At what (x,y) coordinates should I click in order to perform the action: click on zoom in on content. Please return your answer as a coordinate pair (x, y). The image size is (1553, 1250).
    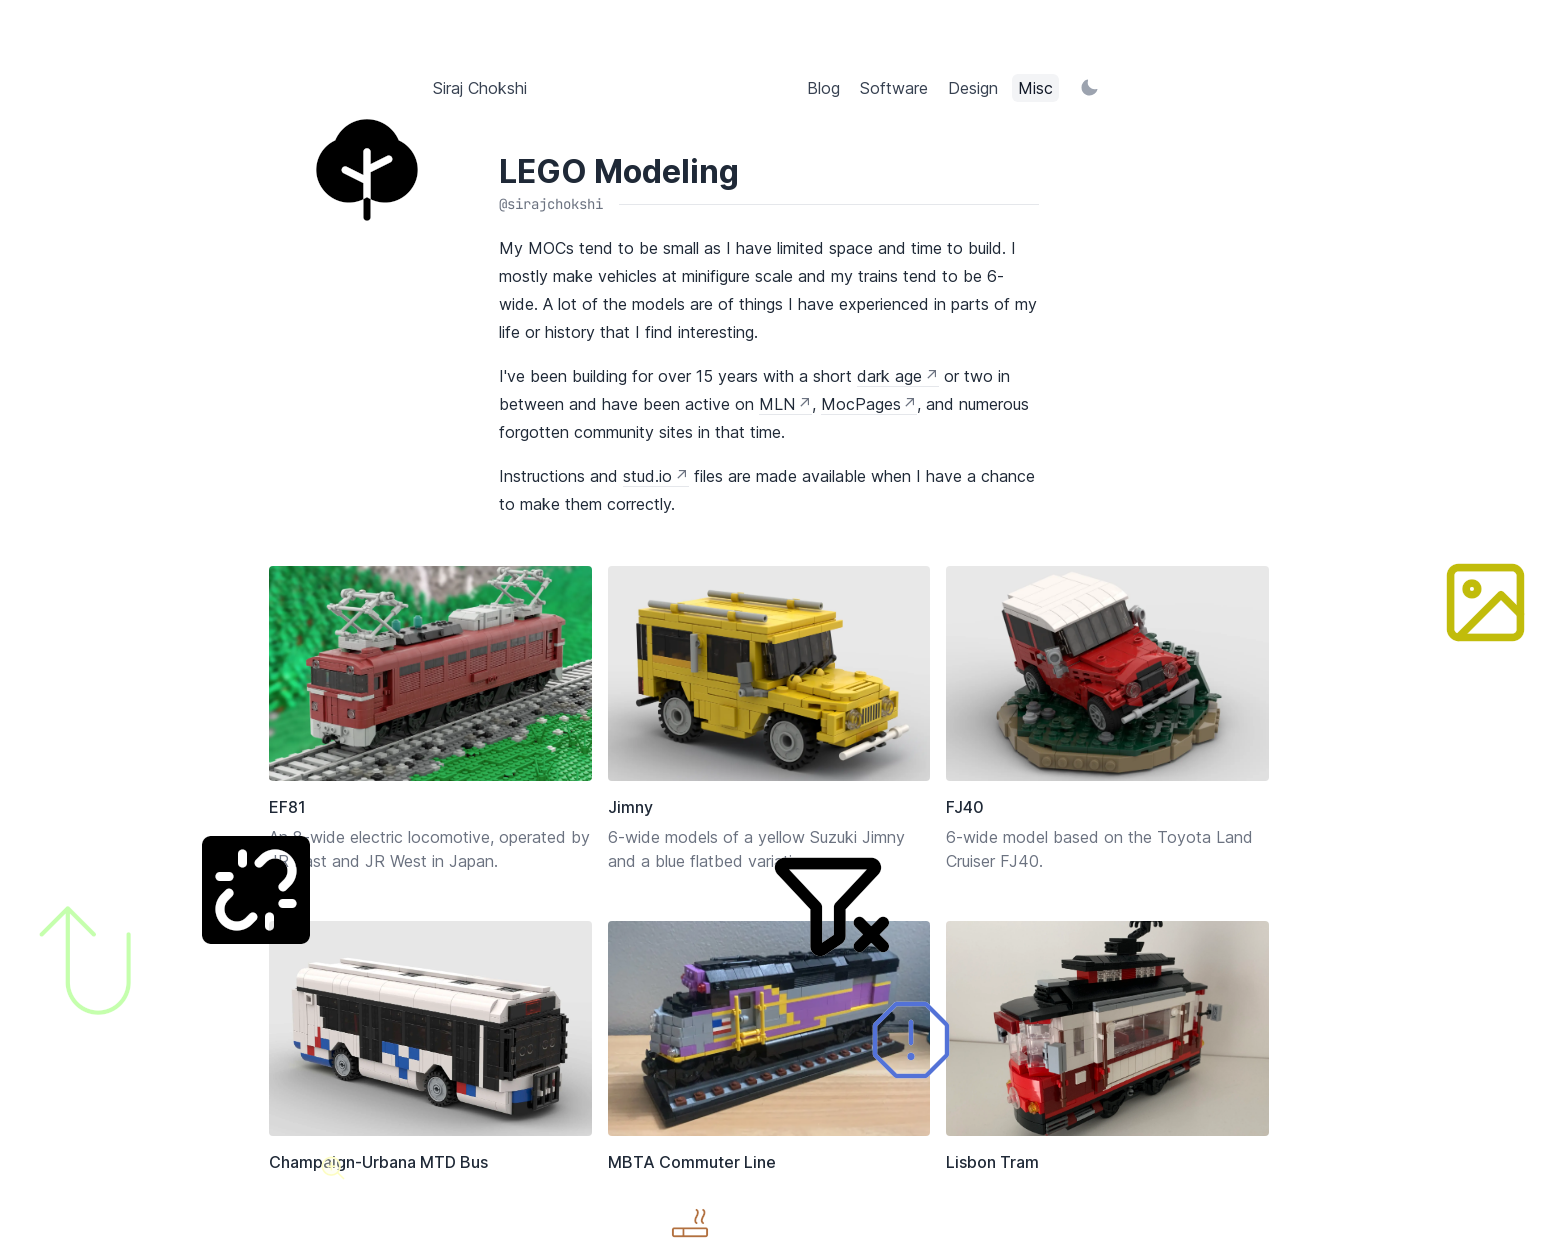
    Looking at the image, I should click on (333, 1168).